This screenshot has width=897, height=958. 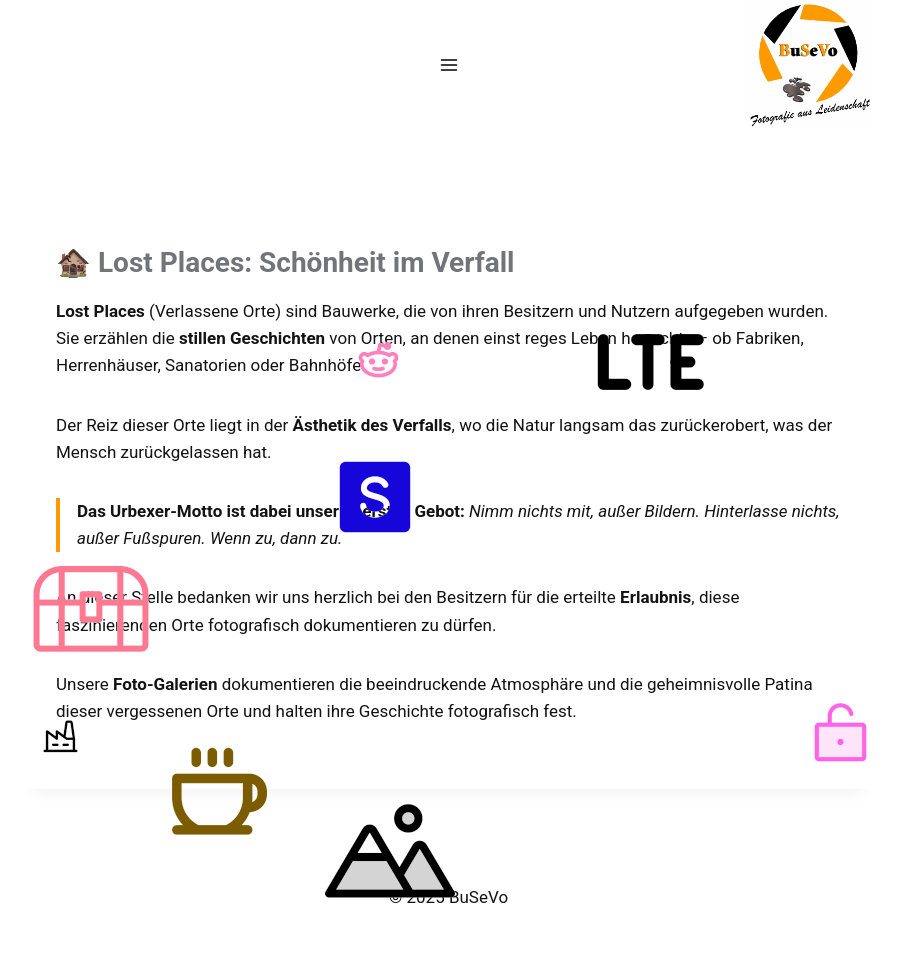 What do you see at coordinates (390, 857) in the screenshot?
I see `view photos or image gallery` at bounding box center [390, 857].